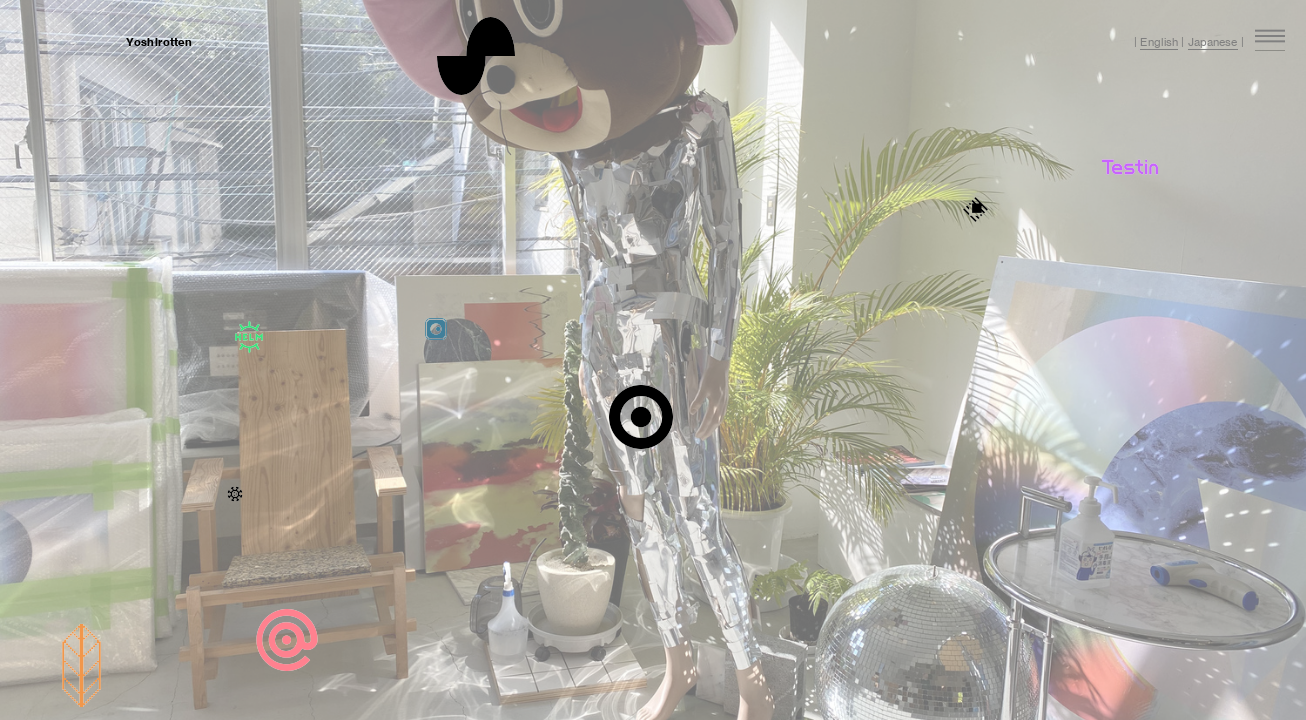 Image resolution: width=1306 pixels, height=720 pixels. Describe the element at coordinates (235, 494) in the screenshot. I see `indicates virus or infection detected` at that location.